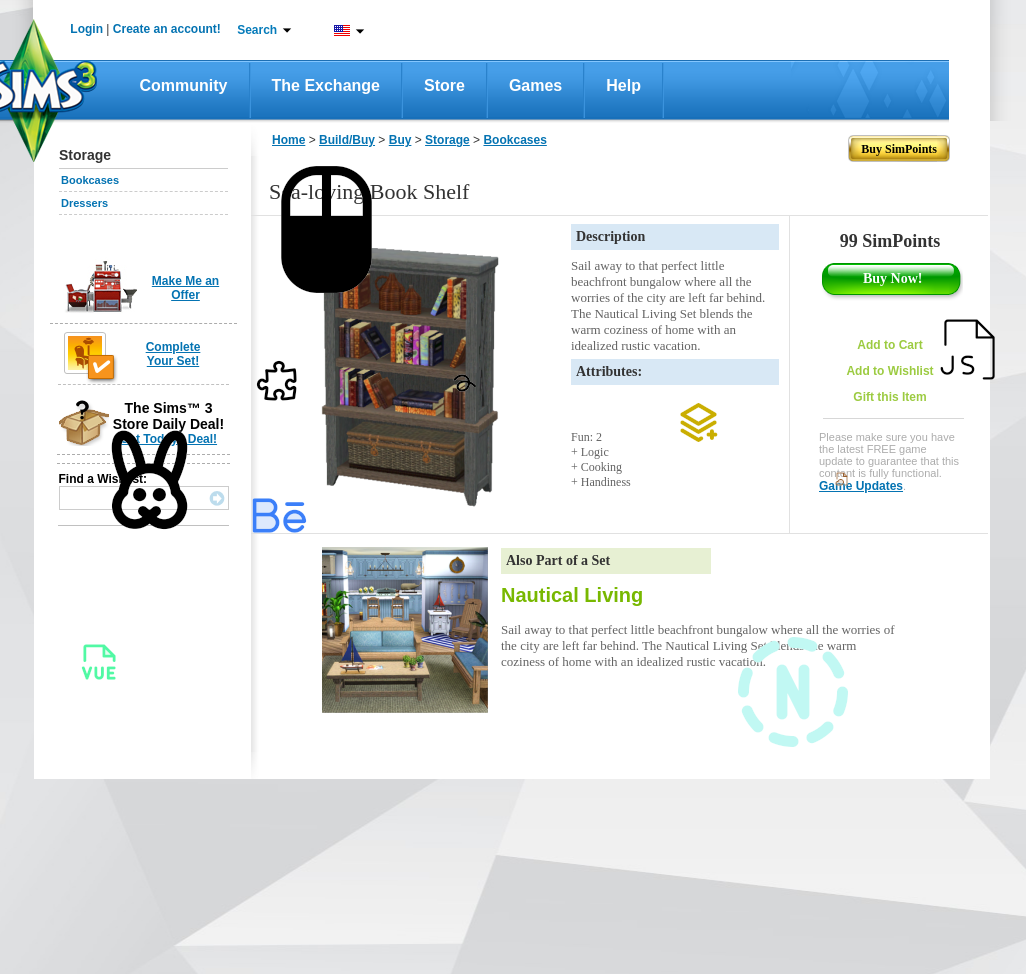 The height and width of the screenshot is (974, 1026). I want to click on access pet or animal-related features, so click(149, 481).